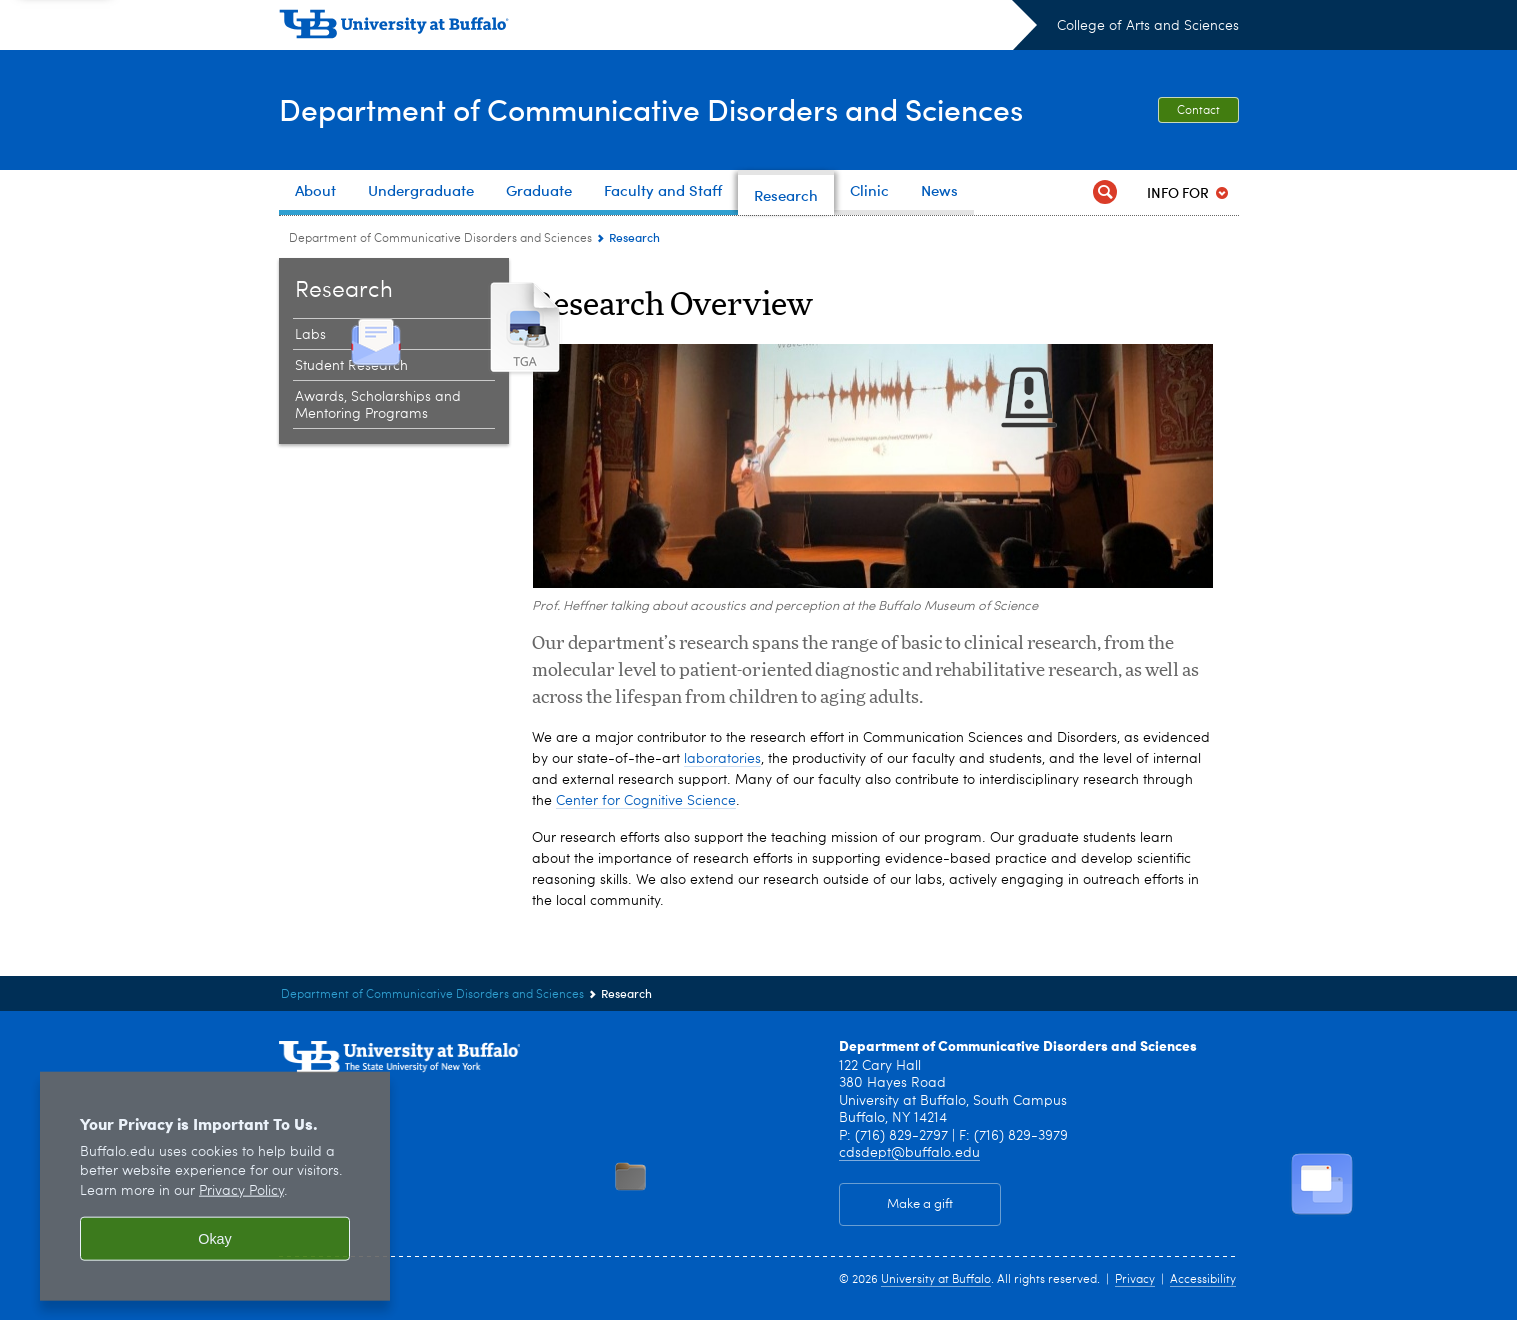  I want to click on open folder to view files, so click(630, 1176).